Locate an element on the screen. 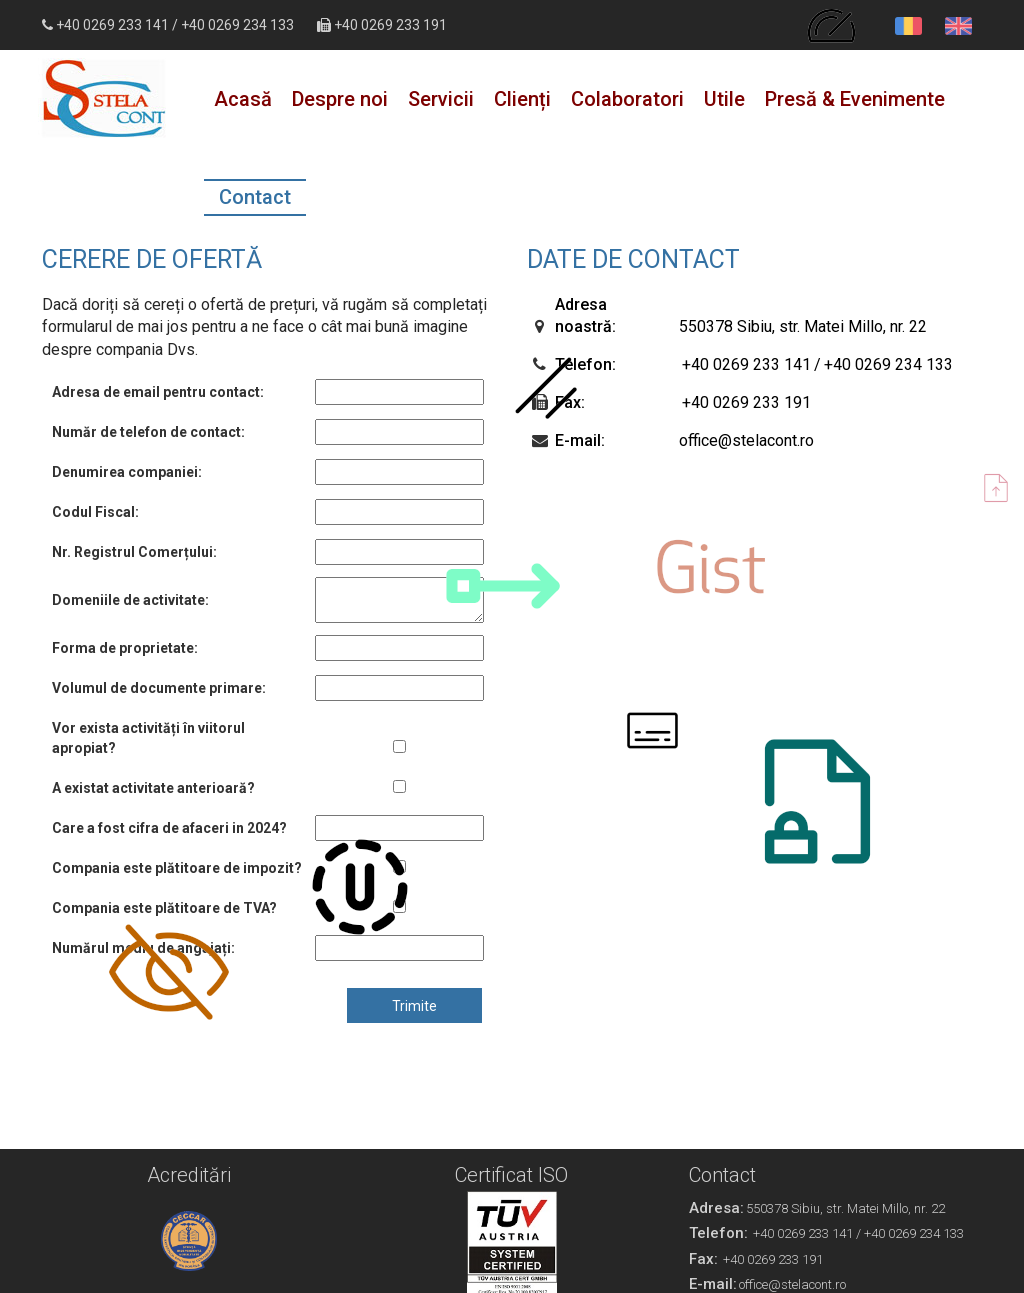 Image resolution: width=1024 pixels, height=1293 pixels. enable subtitles or closed captions is located at coordinates (652, 730).